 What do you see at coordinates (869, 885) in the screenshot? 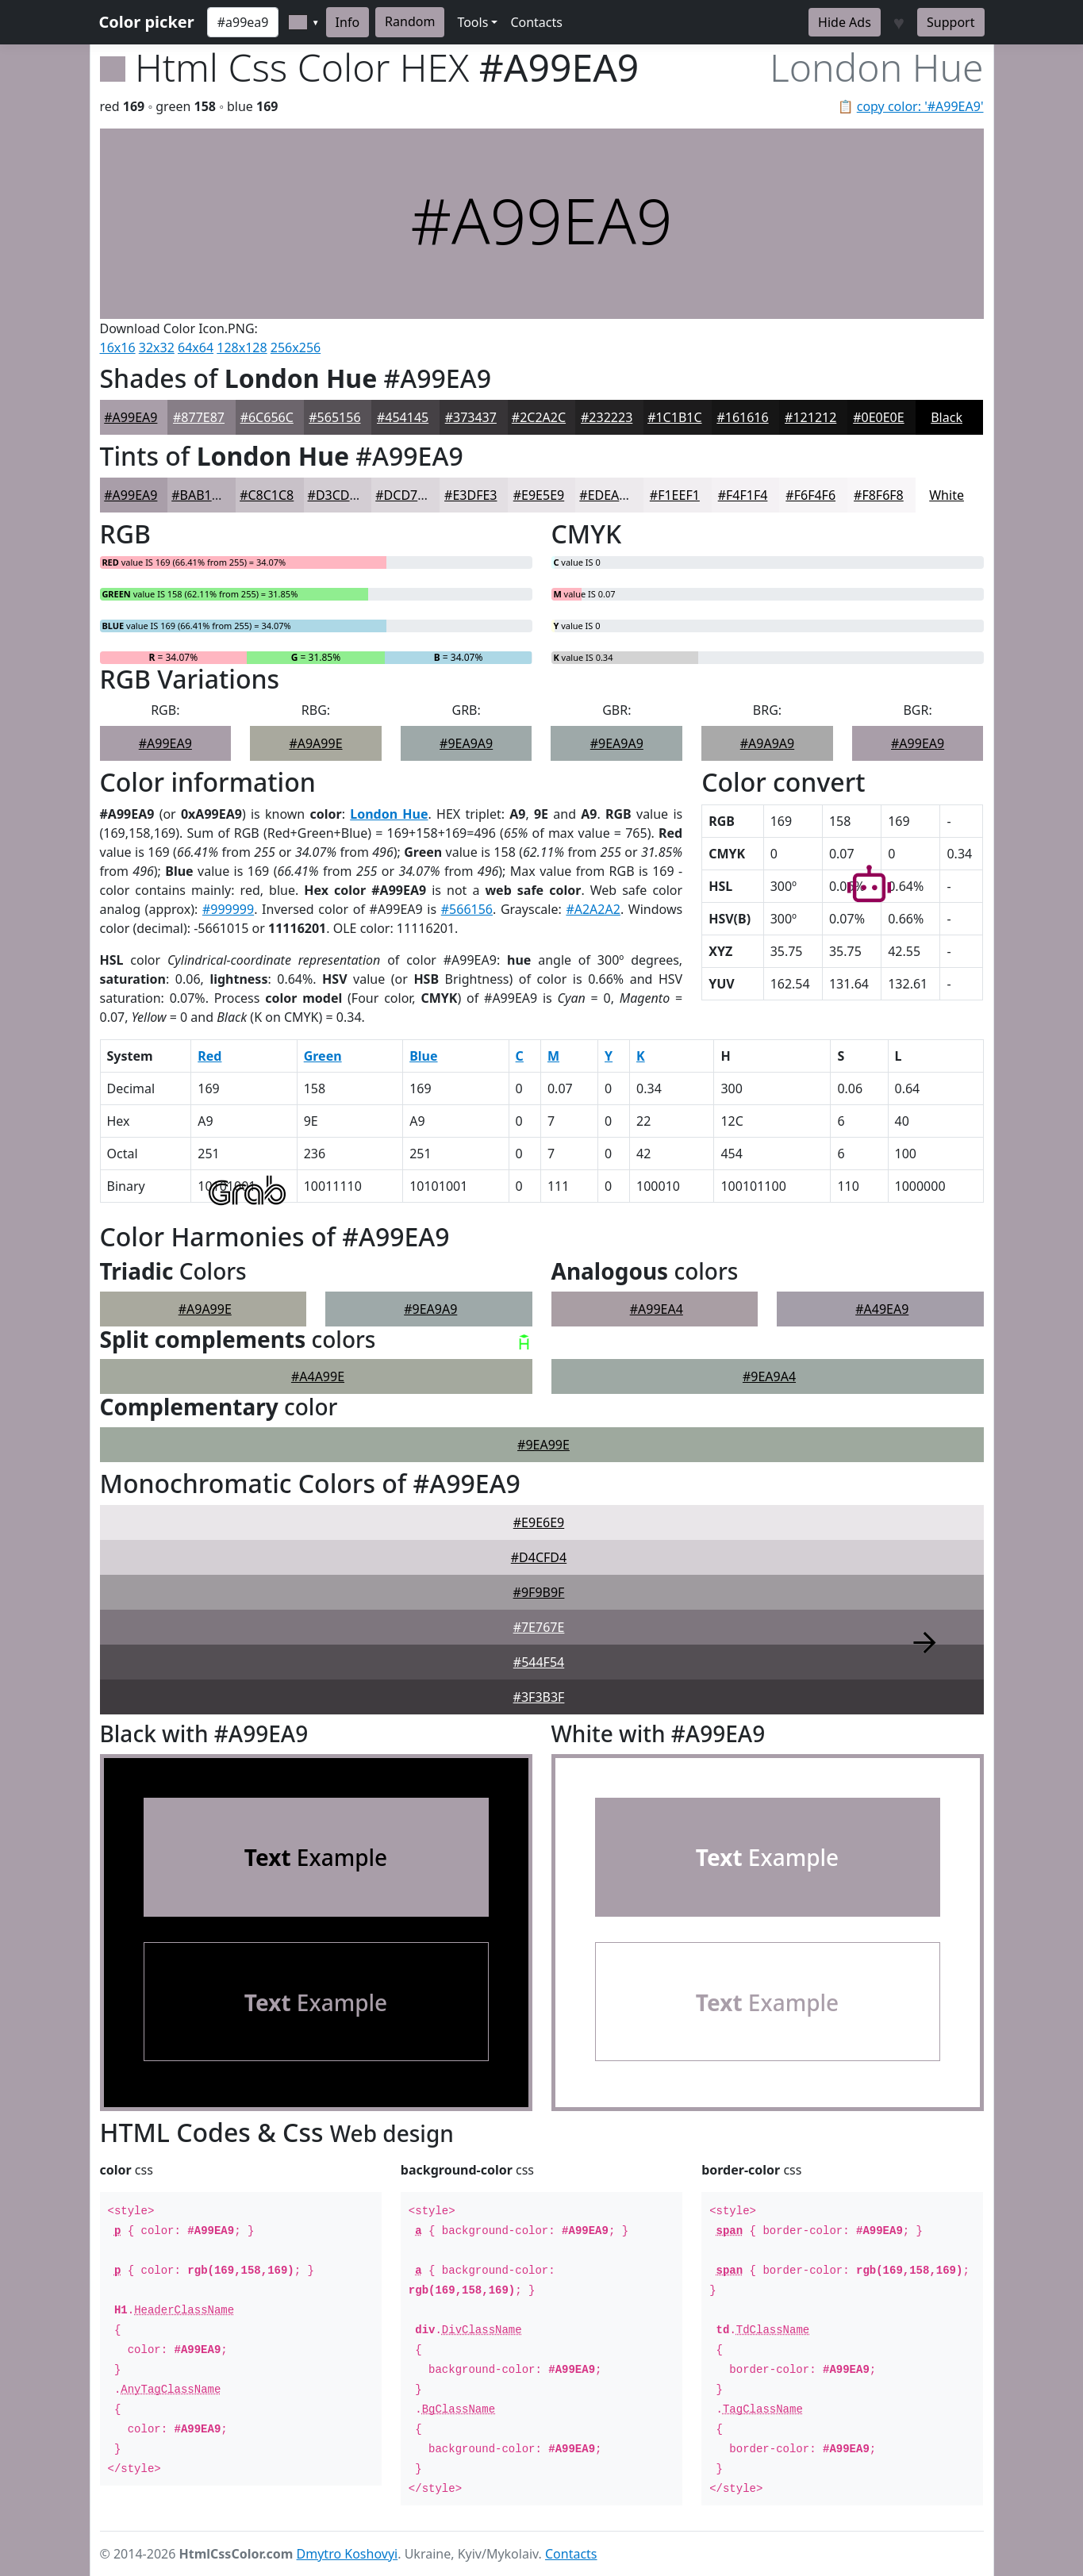
I see `access AI or chatbot features` at bounding box center [869, 885].